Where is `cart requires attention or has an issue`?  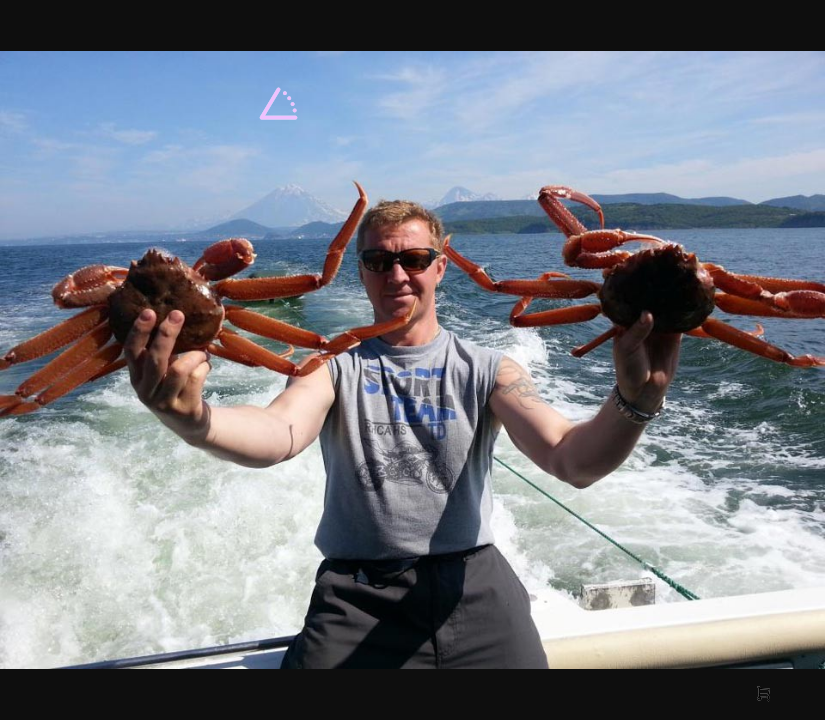 cart requires attention or has an issue is located at coordinates (763, 693).